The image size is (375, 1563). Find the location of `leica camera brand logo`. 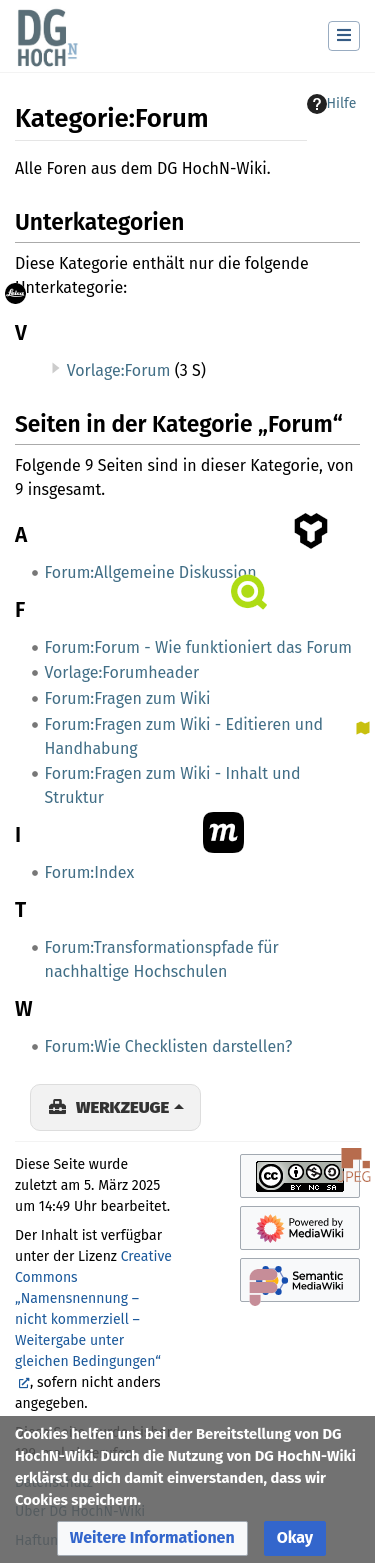

leica camera brand logo is located at coordinates (15, 293).